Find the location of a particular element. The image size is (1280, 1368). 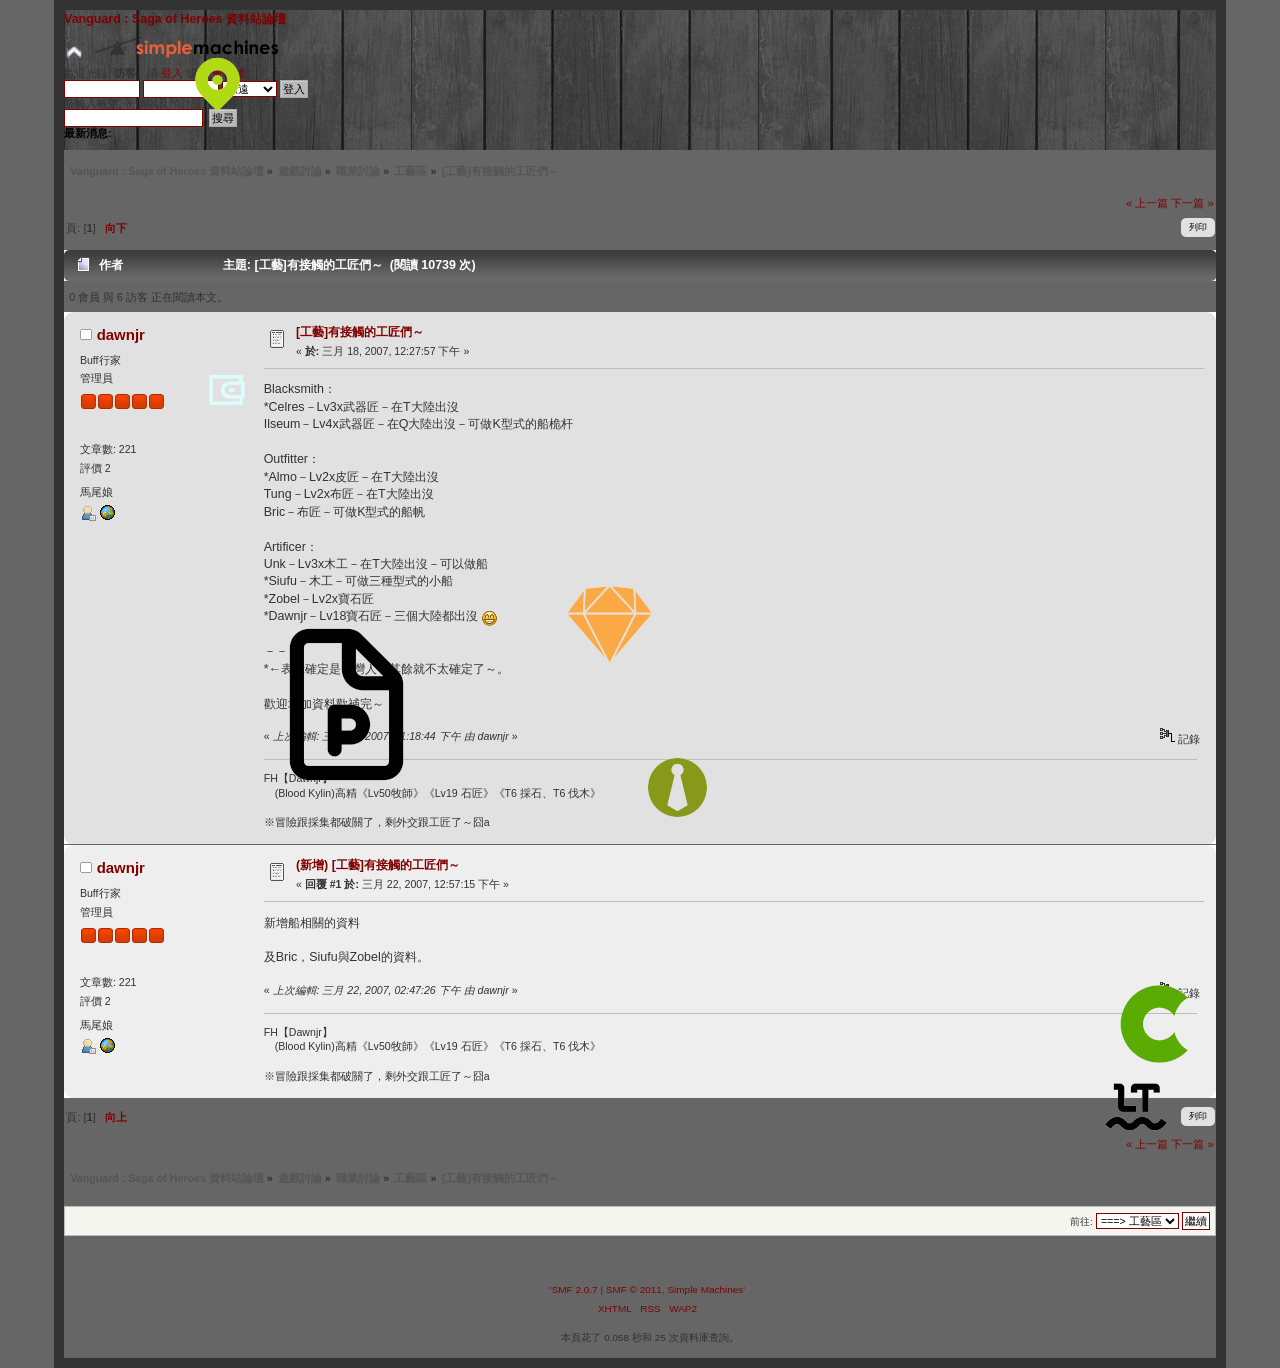

open LanguageTool grammar and spell checker is located at coordinates (1136, 1107).